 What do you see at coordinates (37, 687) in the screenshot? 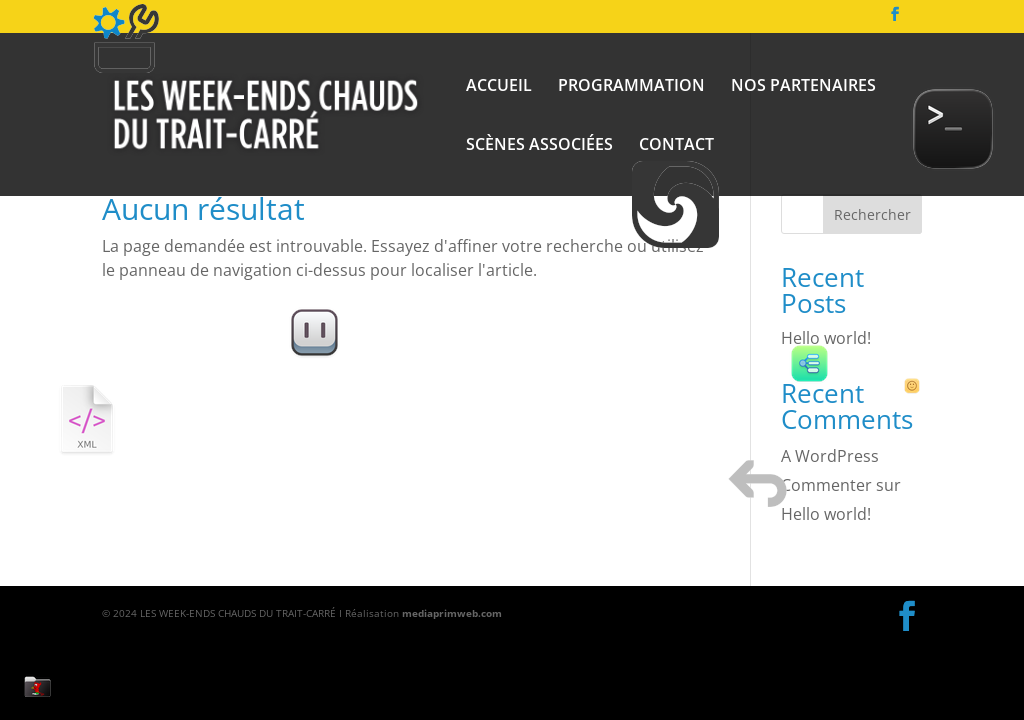
I see `open BSD-related files or projects` at bounding box center [37, 687].